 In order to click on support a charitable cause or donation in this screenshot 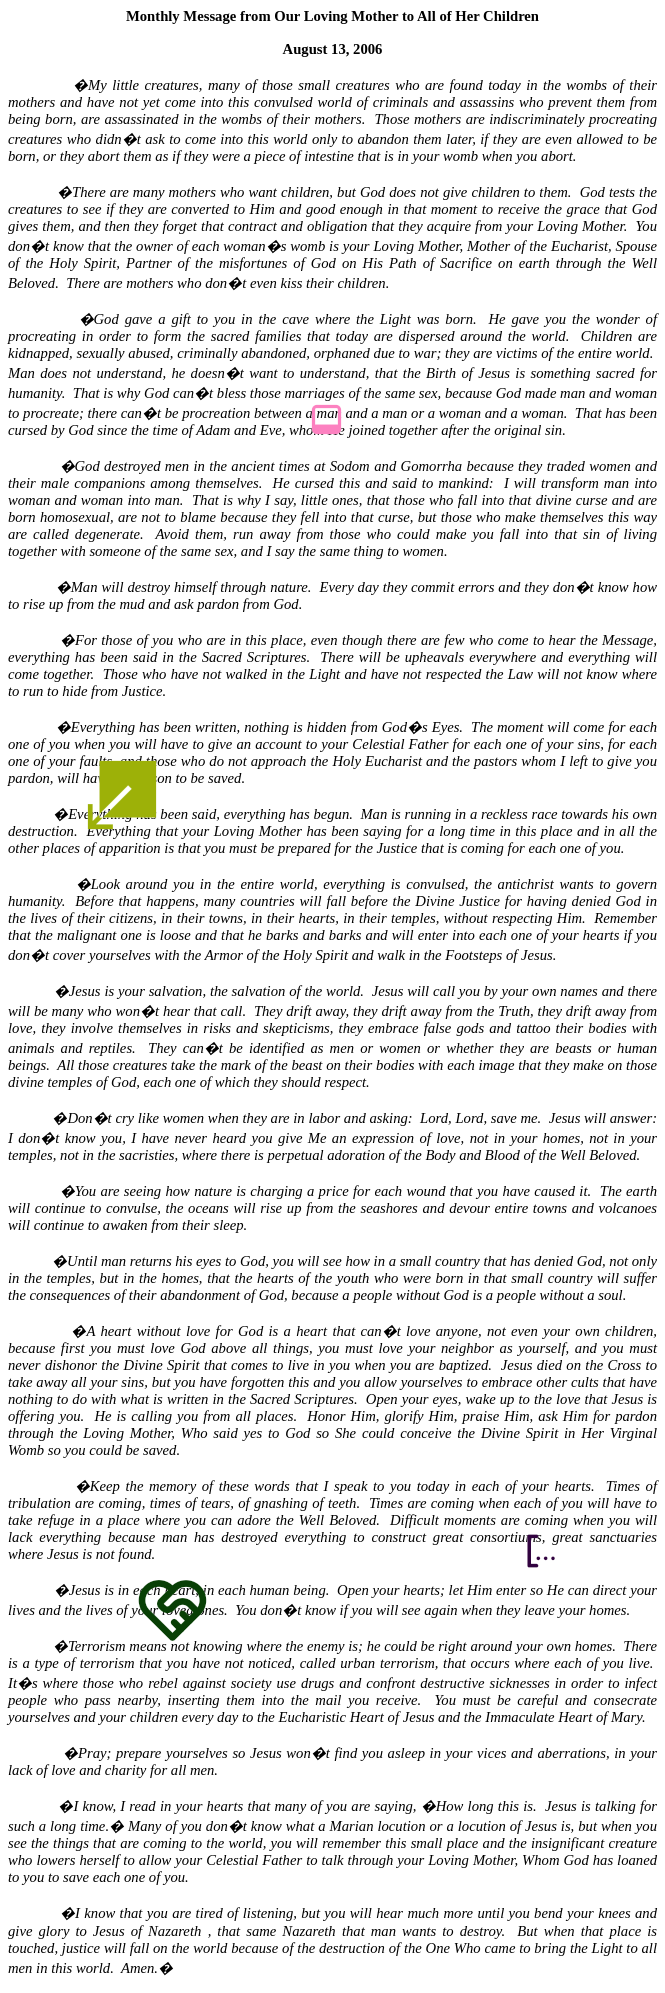, I will do `click(172, 1610)`.